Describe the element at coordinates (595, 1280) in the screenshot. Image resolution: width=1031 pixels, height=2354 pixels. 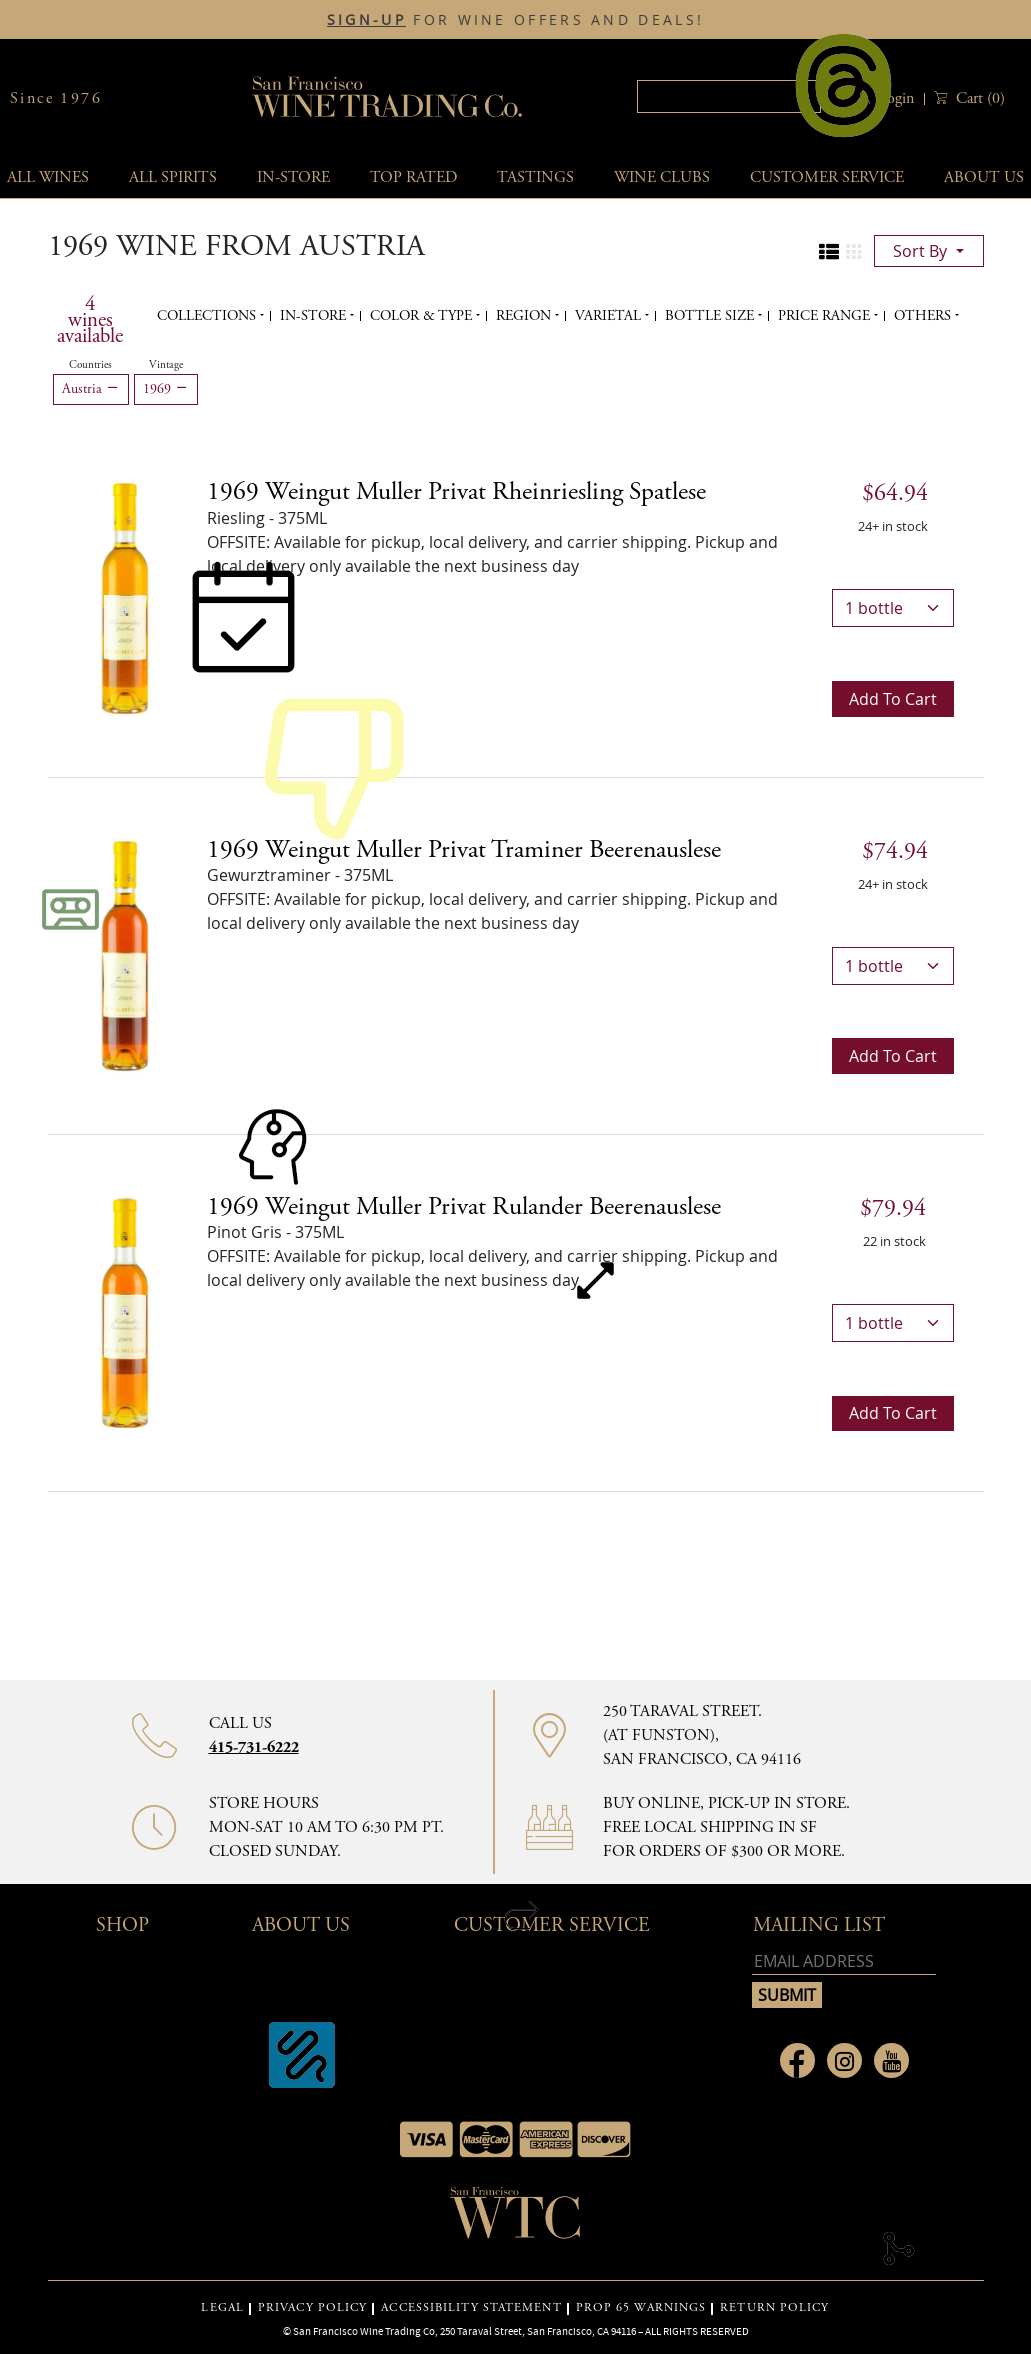
I see `expand to full screen` at that location.